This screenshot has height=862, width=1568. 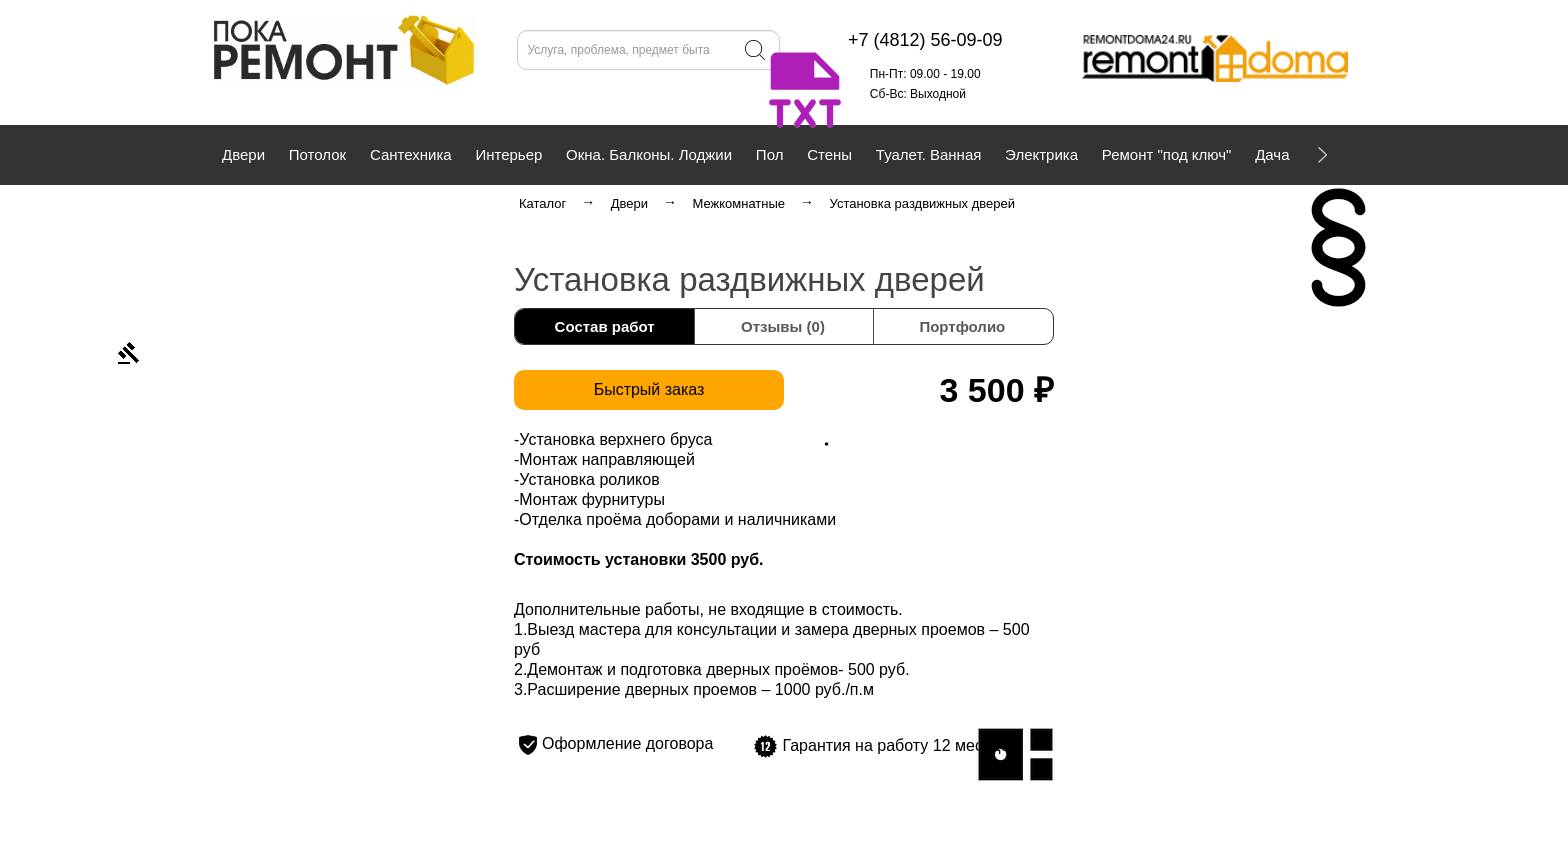 What do you see at coordinates (805, 93) in the screenshot?
I see `open a plain text file` at bounding box center [805, 93].